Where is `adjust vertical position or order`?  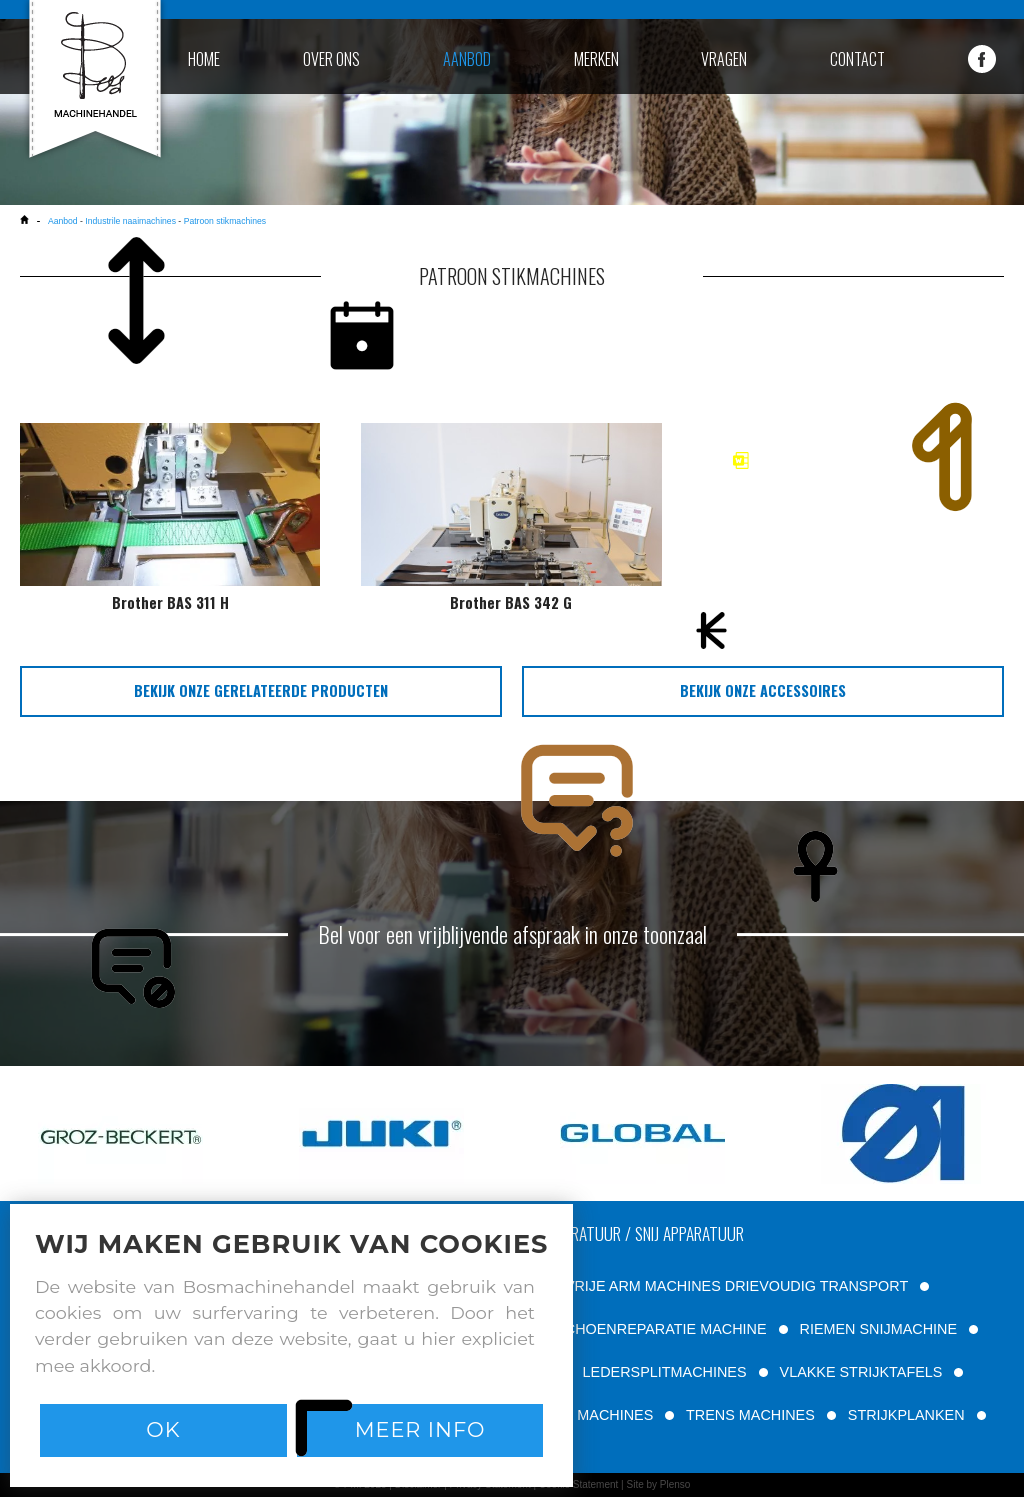 adjust vertical position or order is located at coordinates (136, 300).